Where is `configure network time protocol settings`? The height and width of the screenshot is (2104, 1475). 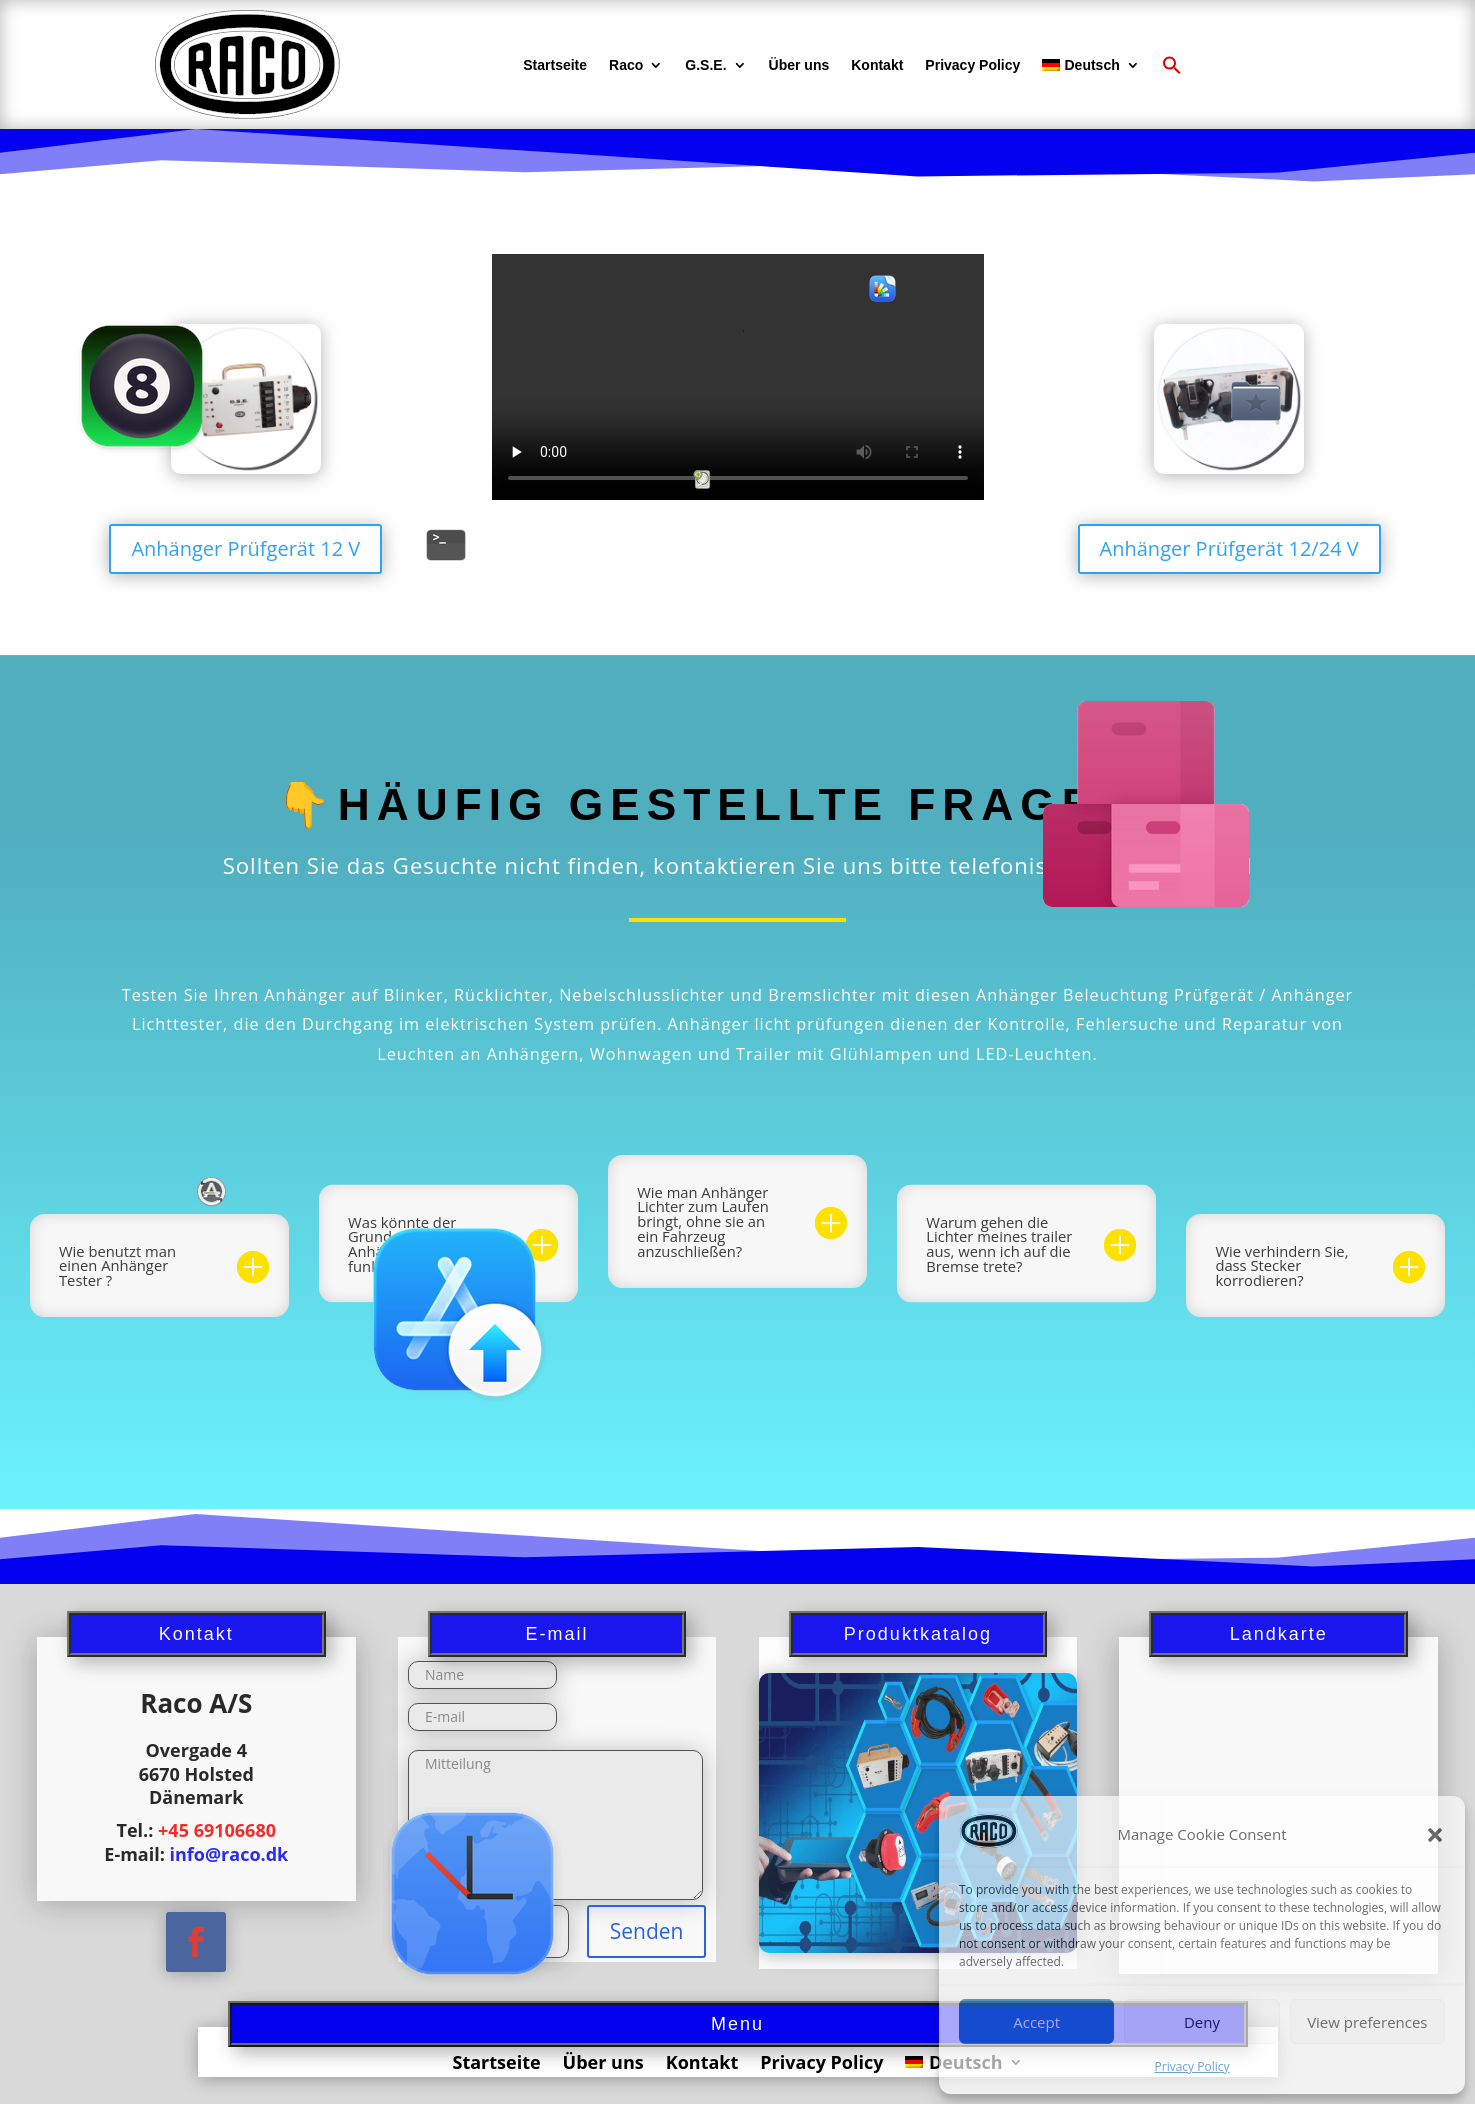 configure network time protocol settings is located at coordinates (472, 1896).